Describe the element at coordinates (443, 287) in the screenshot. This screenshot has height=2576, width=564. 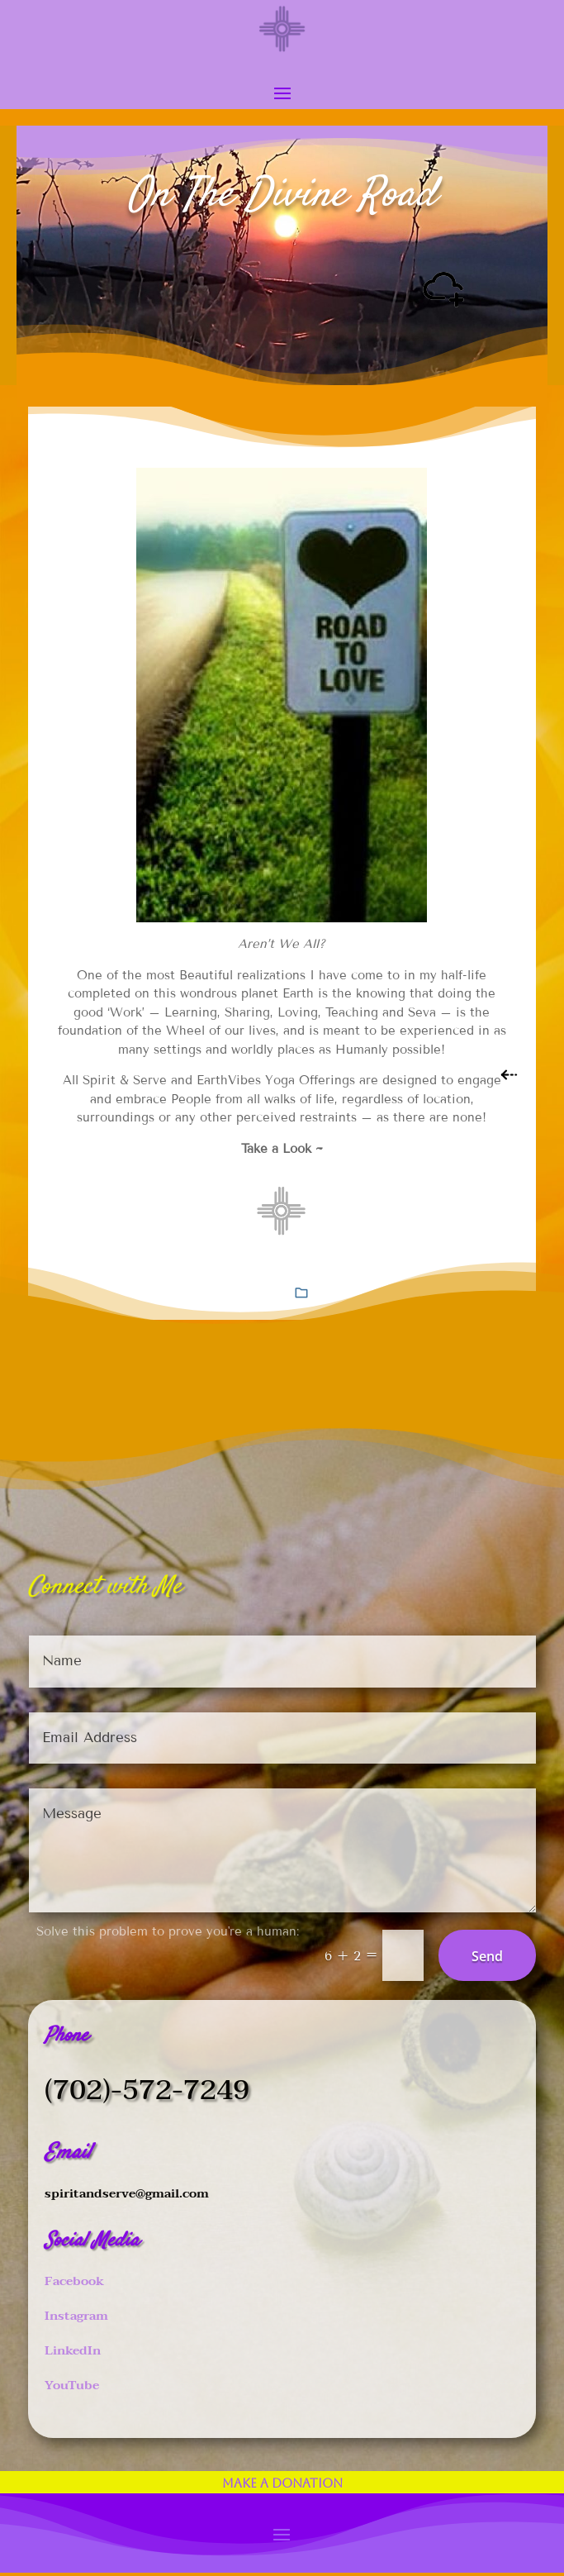
I see `upload a new file to cloud storage` at that location.